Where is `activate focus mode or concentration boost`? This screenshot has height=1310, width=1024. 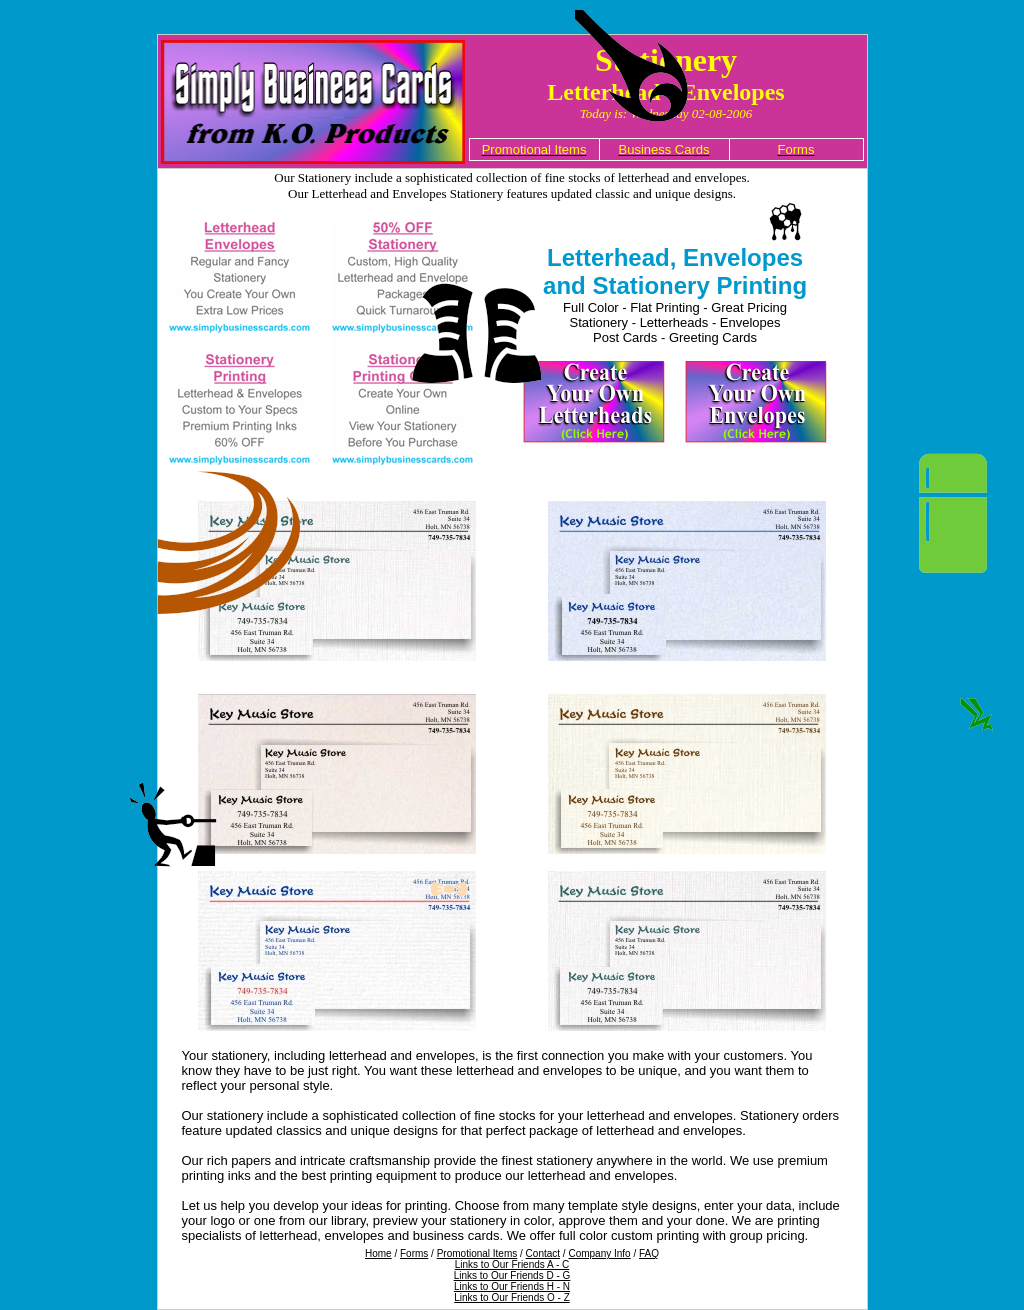 activate focus mode or concentration boost is located at coordinates (976, 714).